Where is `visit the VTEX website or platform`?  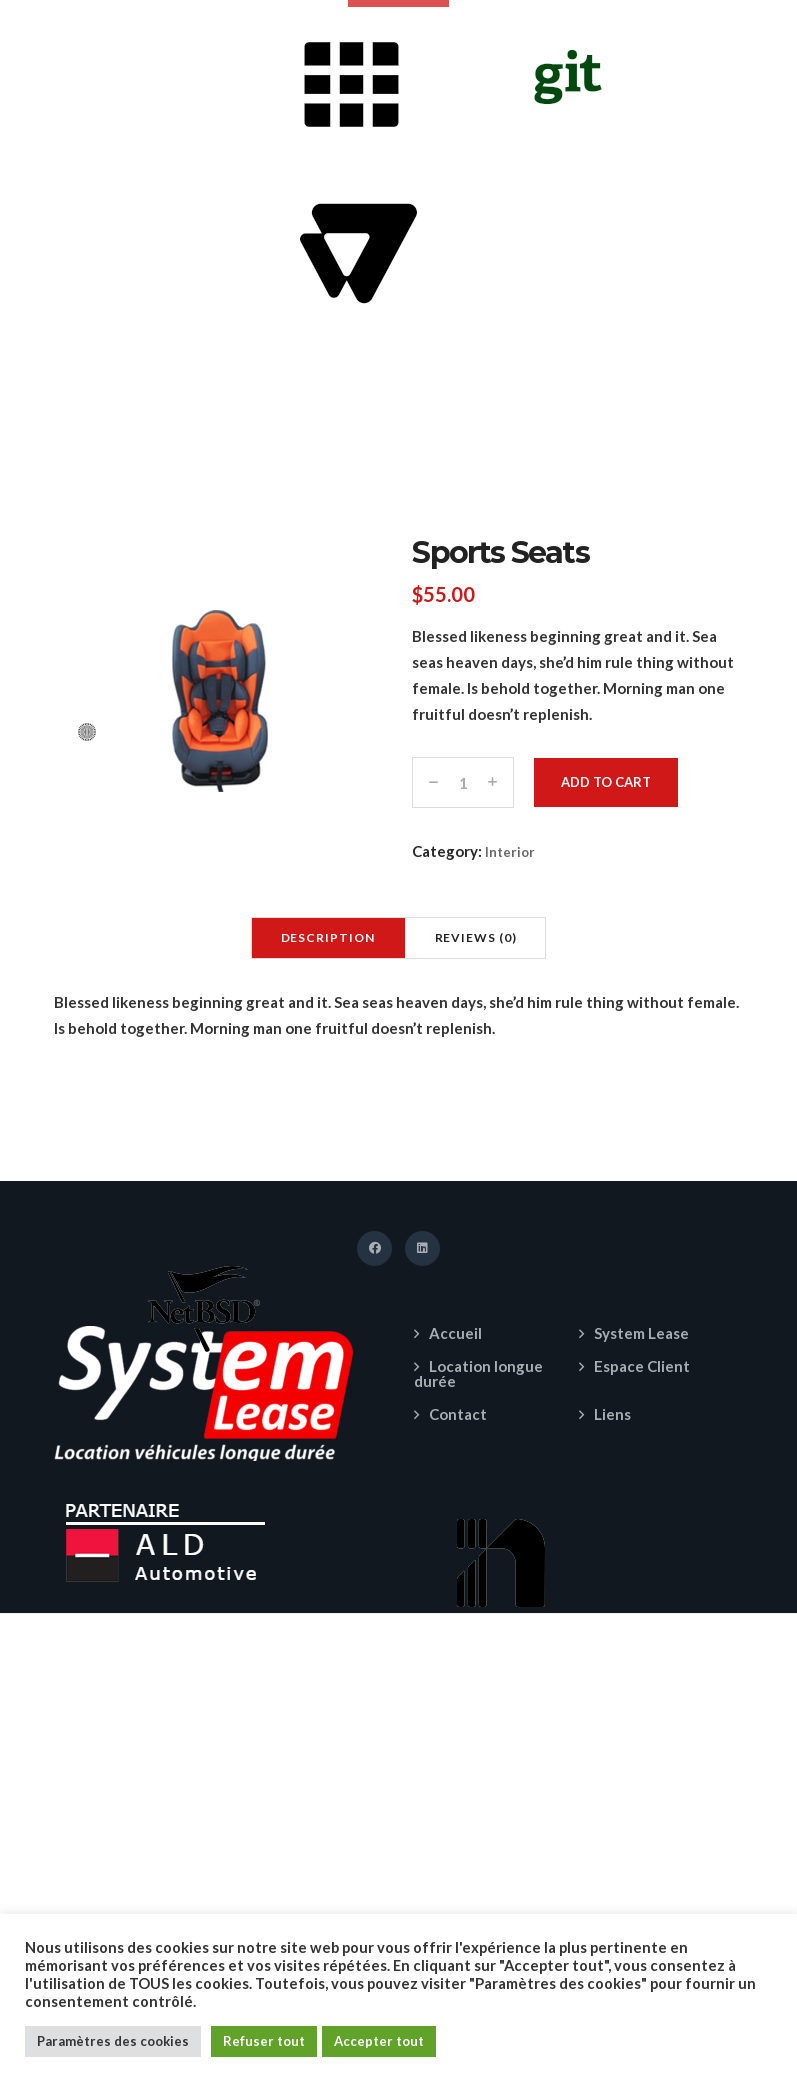 visit the VTEX website or platform is located at coordinates (358, 253).